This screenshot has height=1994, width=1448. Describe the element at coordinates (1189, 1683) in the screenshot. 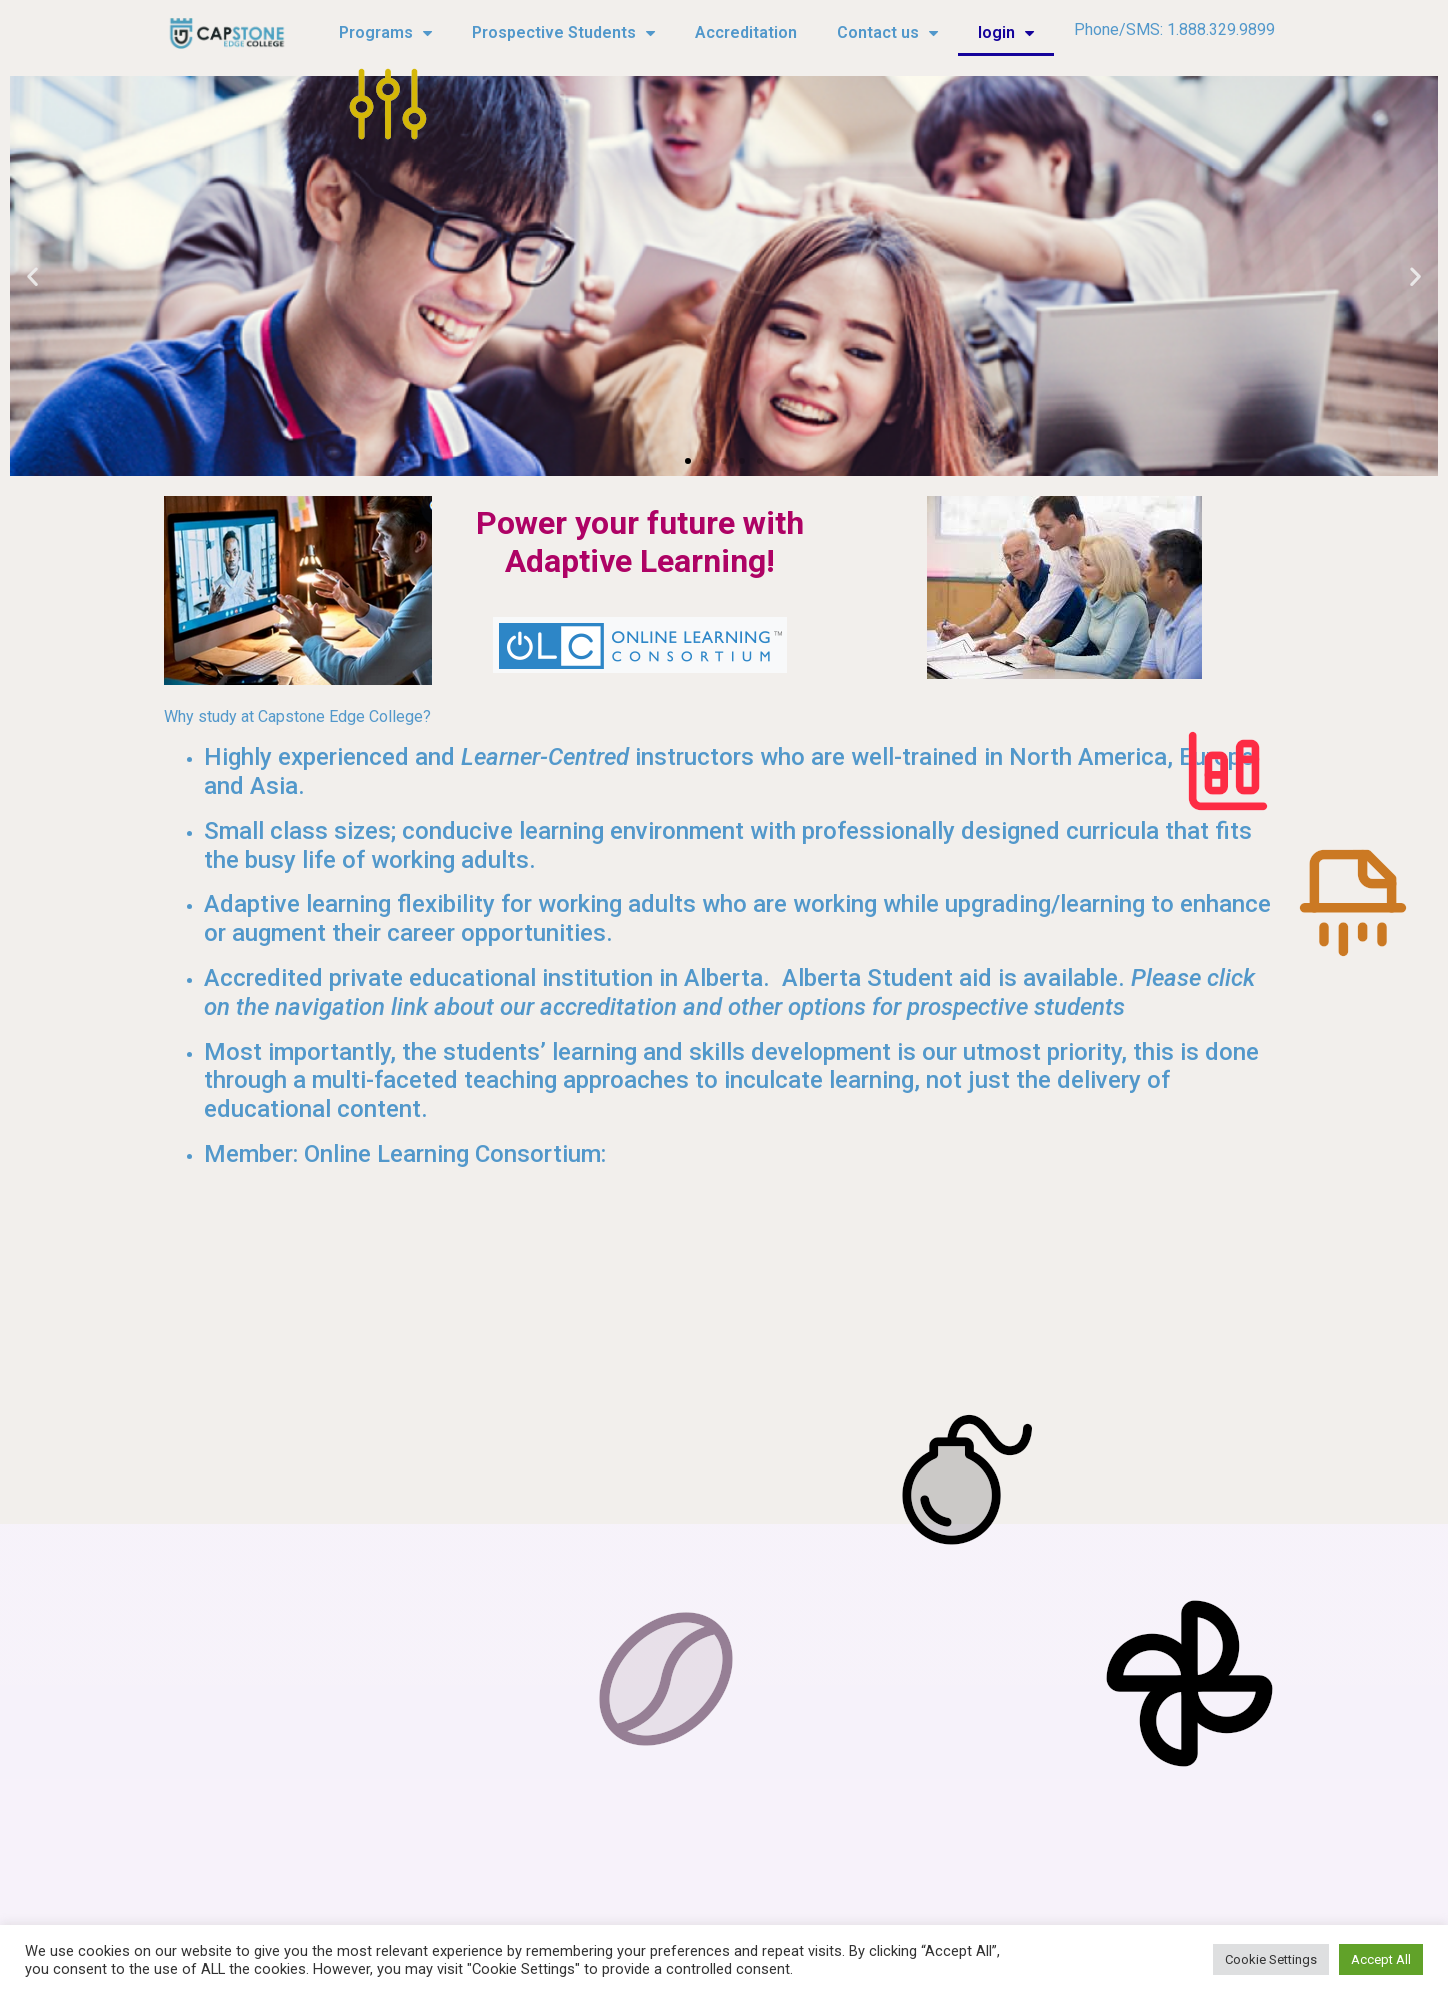

I see `open google photos` at that location.